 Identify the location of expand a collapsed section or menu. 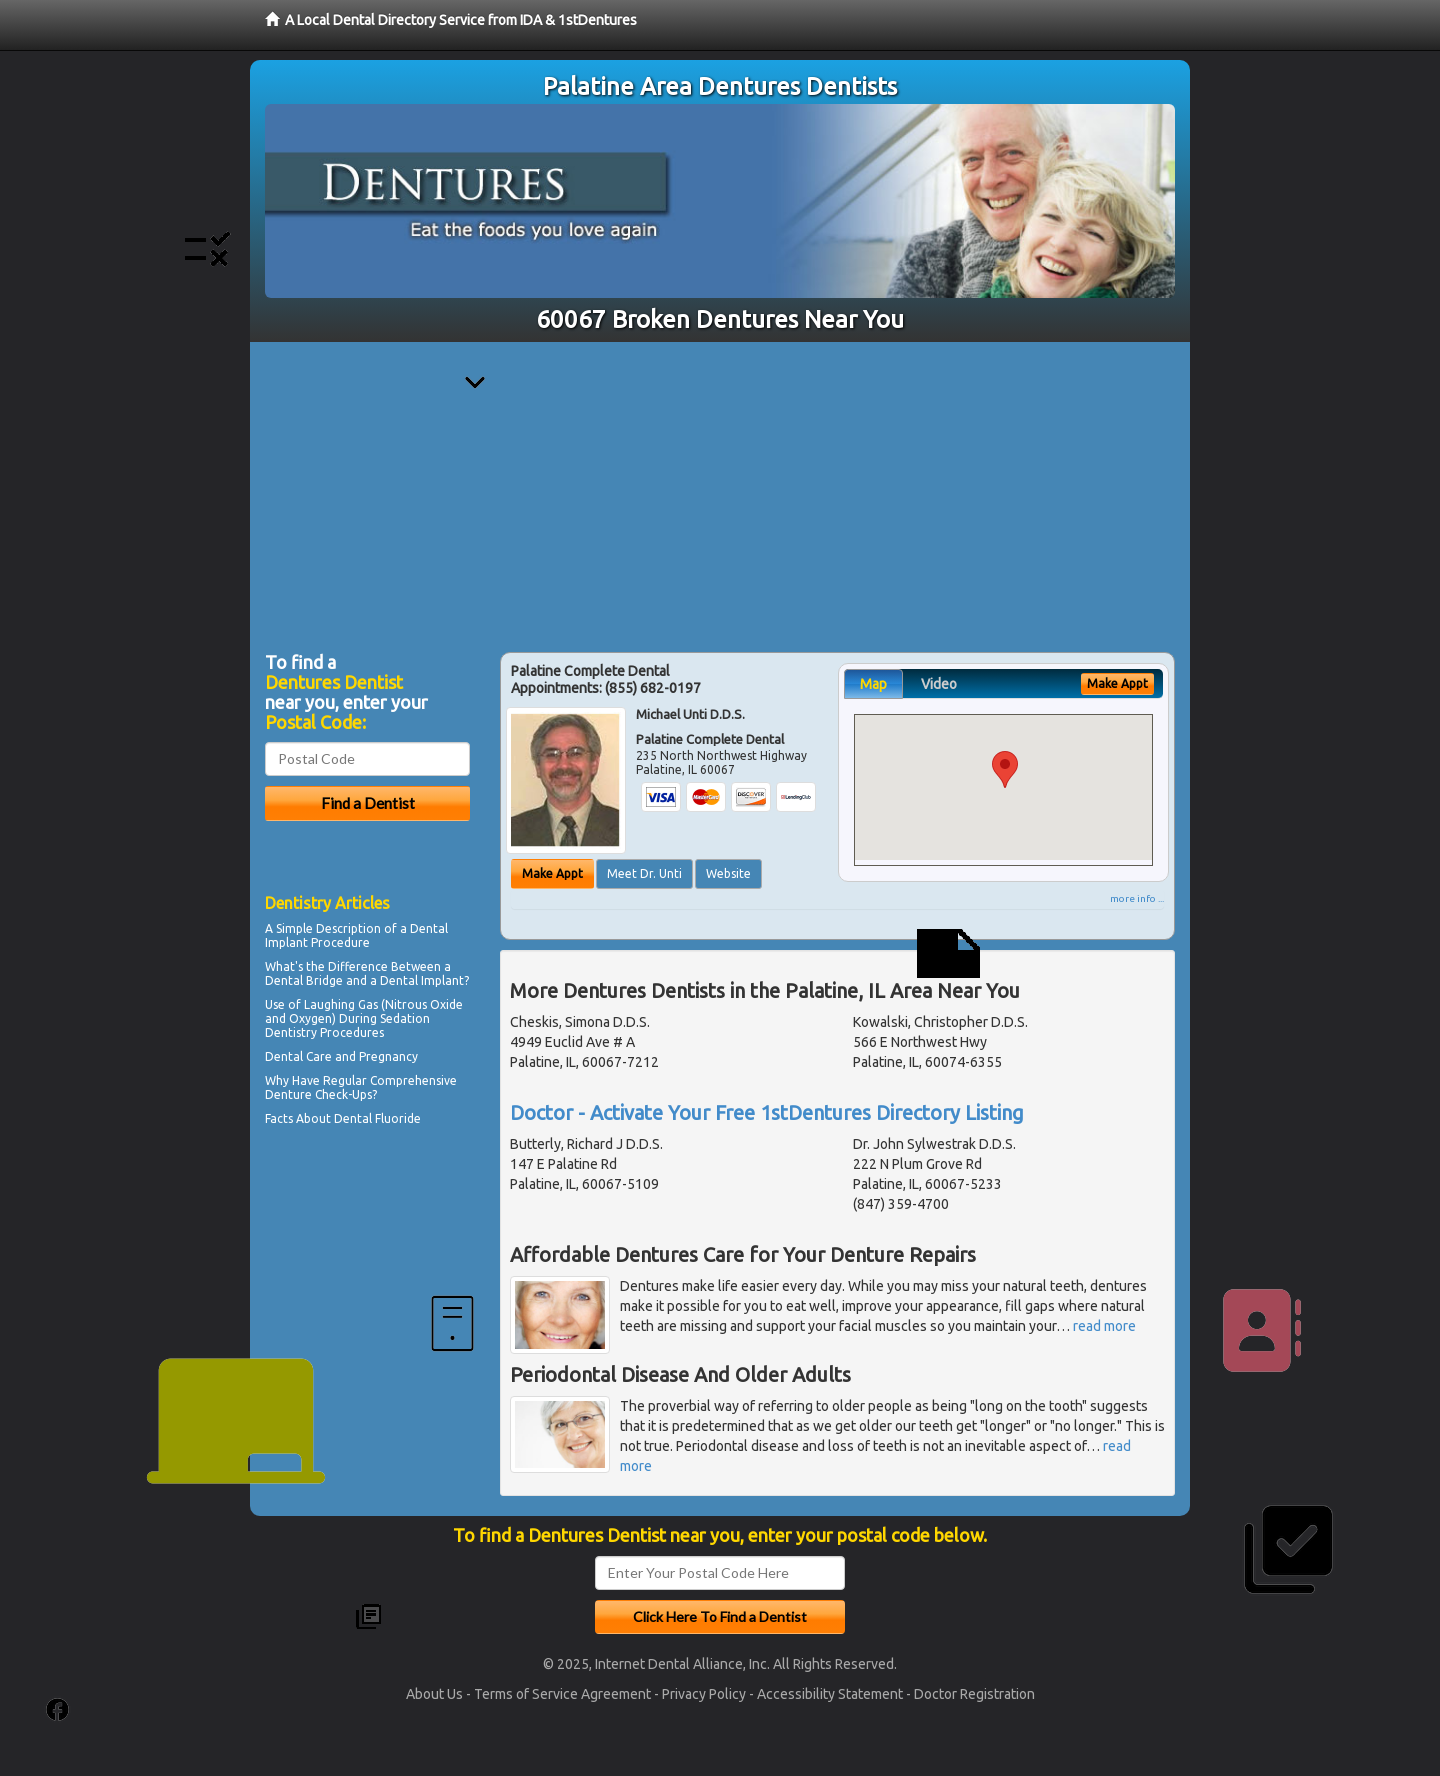
(475, 382).